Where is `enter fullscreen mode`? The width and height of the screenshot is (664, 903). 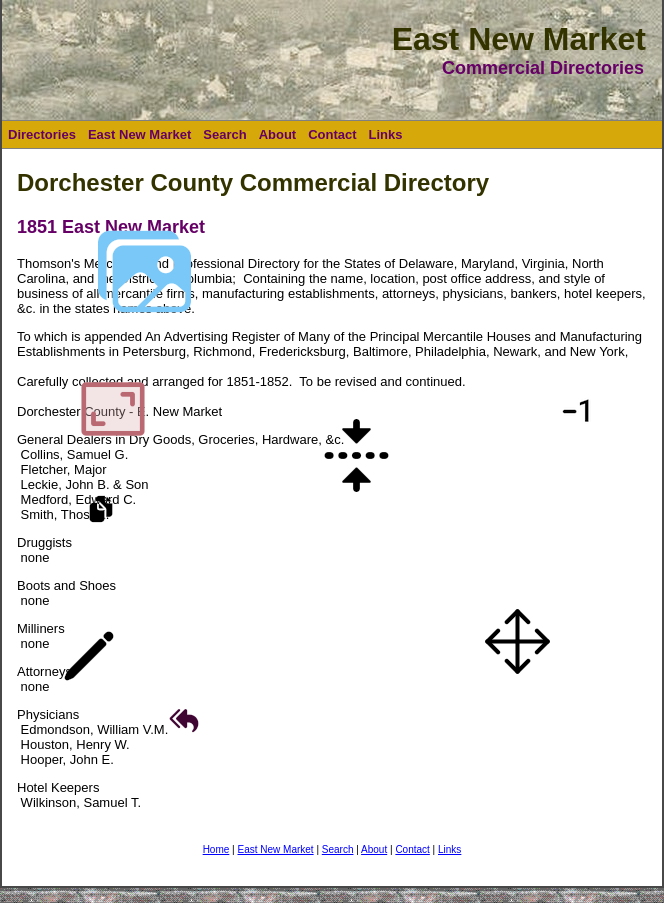
enter fullscreen mode is located at coordinates (113, 409).